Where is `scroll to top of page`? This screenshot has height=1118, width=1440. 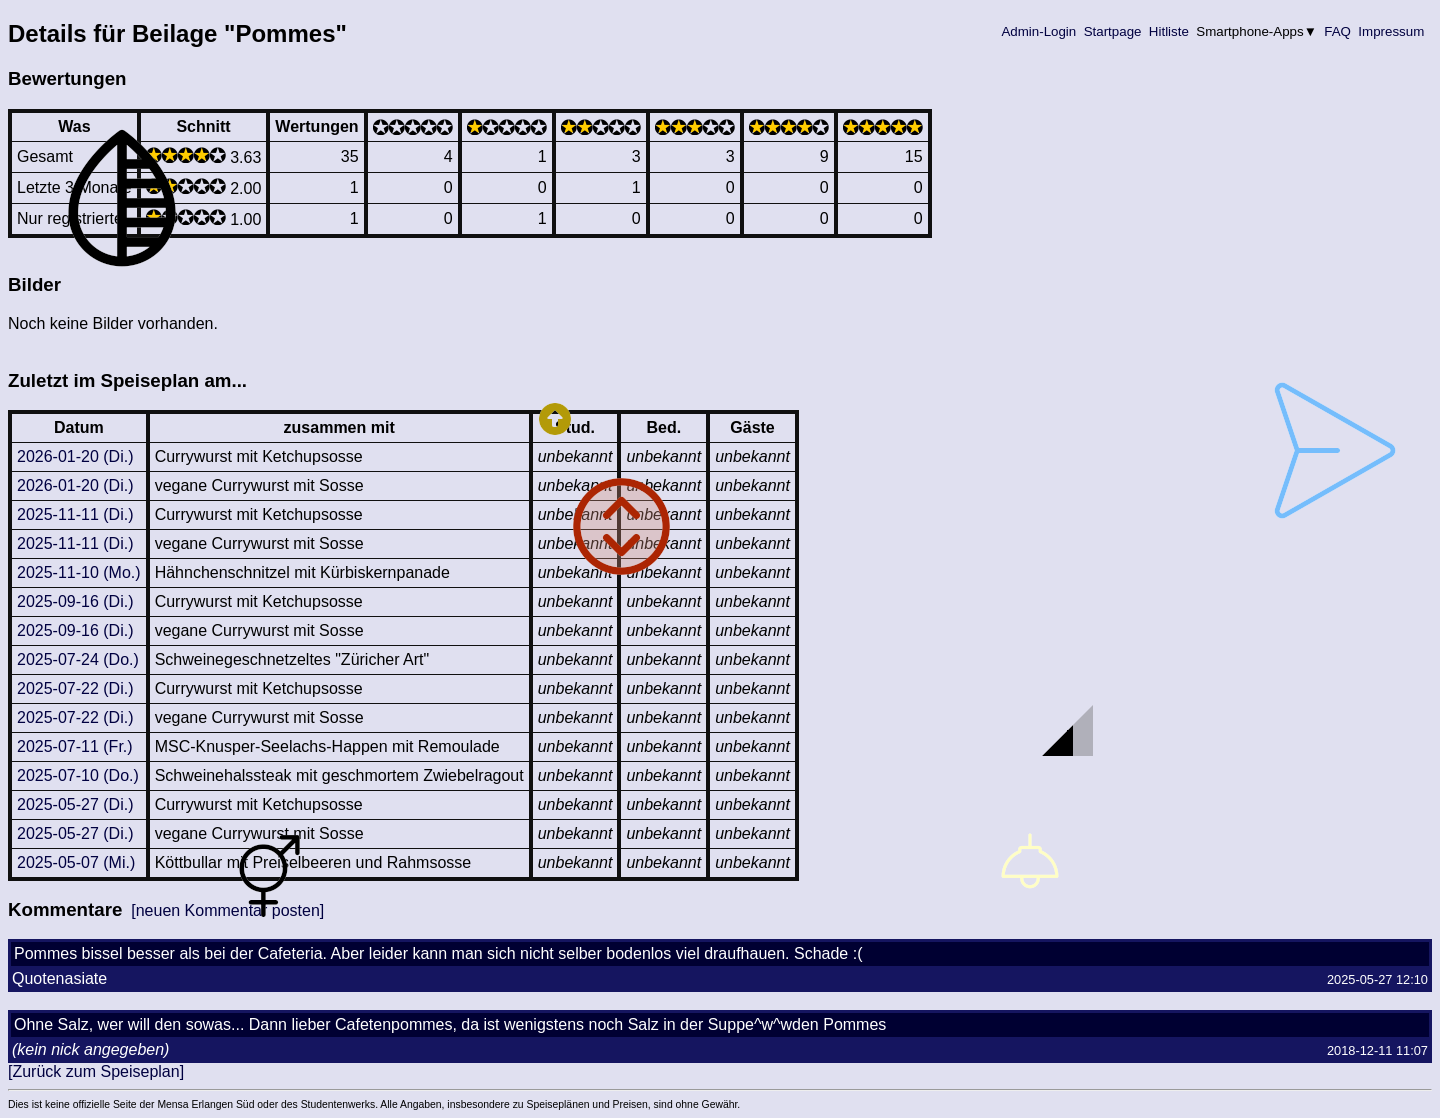
scroll to top of page is located at coordinates (555, 419).